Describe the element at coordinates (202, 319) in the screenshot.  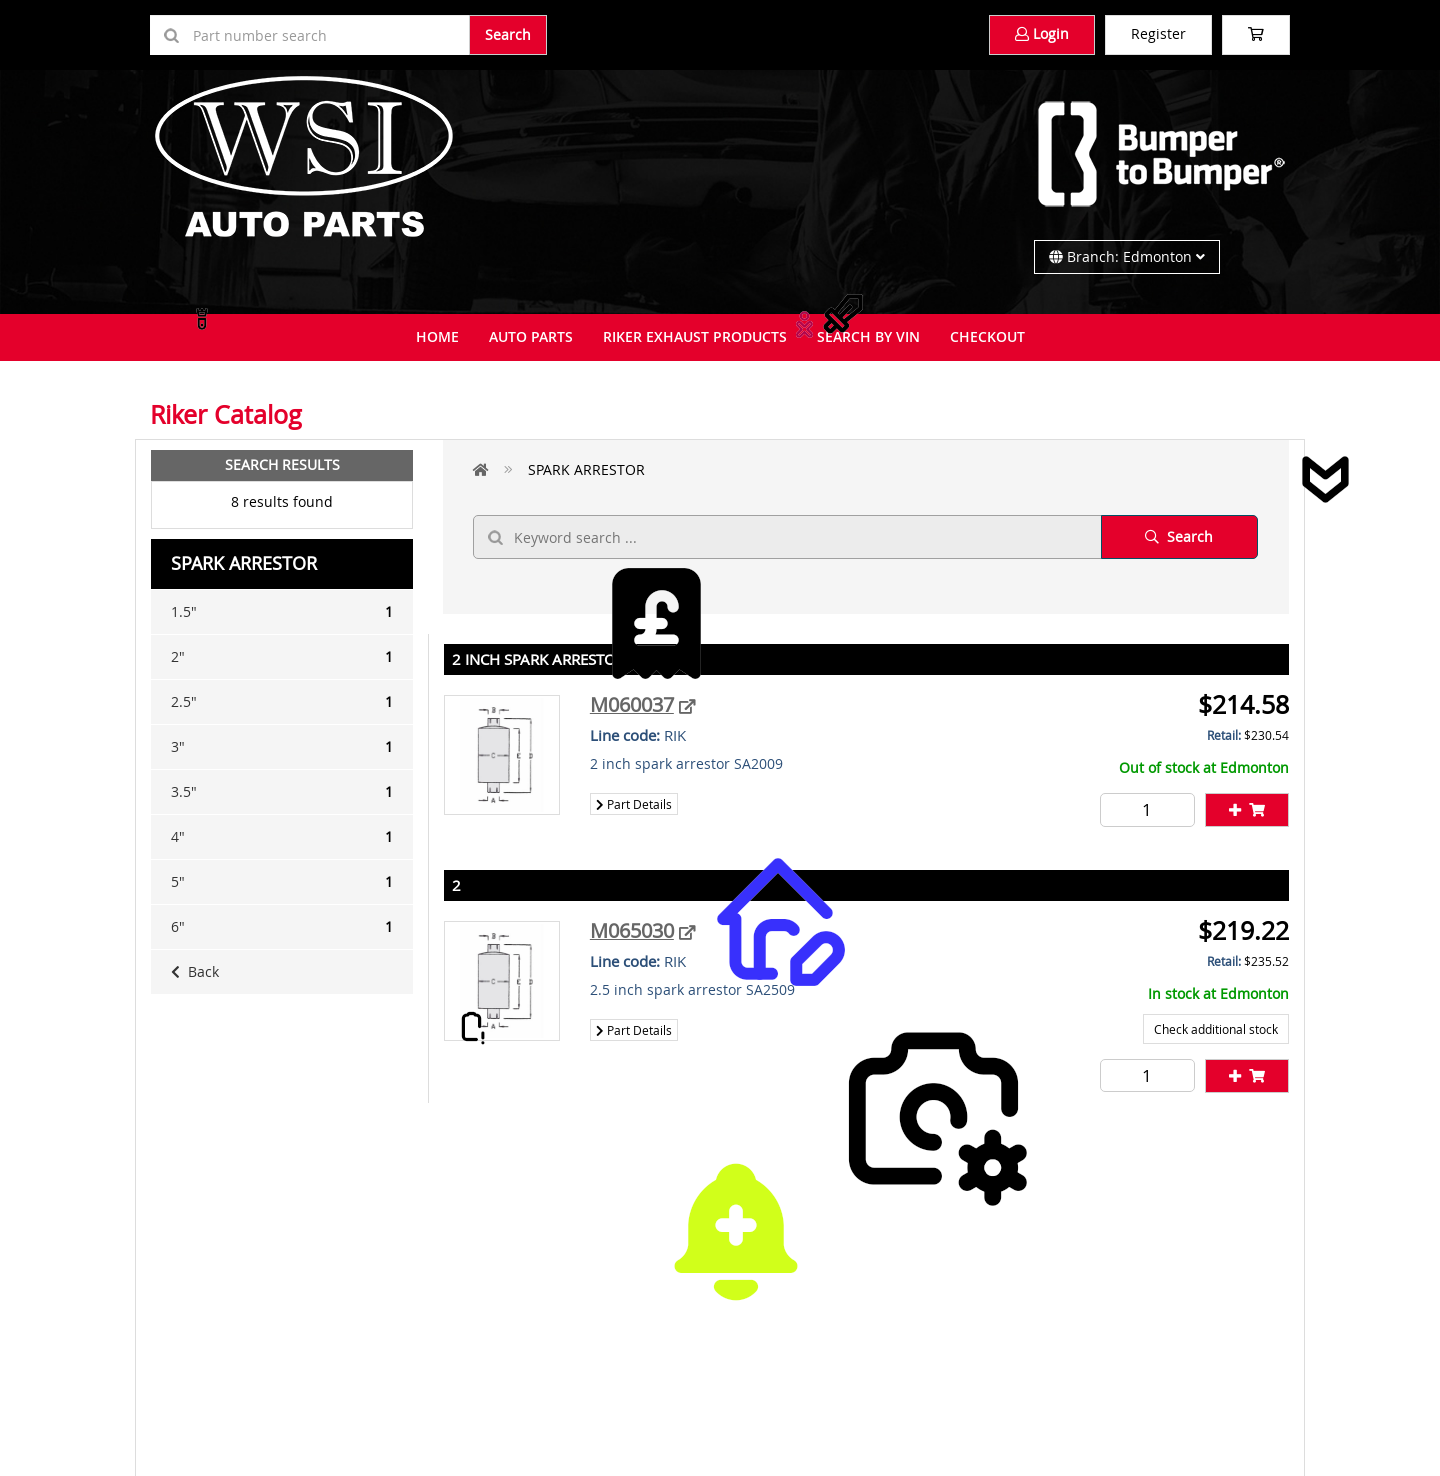
I see `electric razor or shaver tool` at that location.